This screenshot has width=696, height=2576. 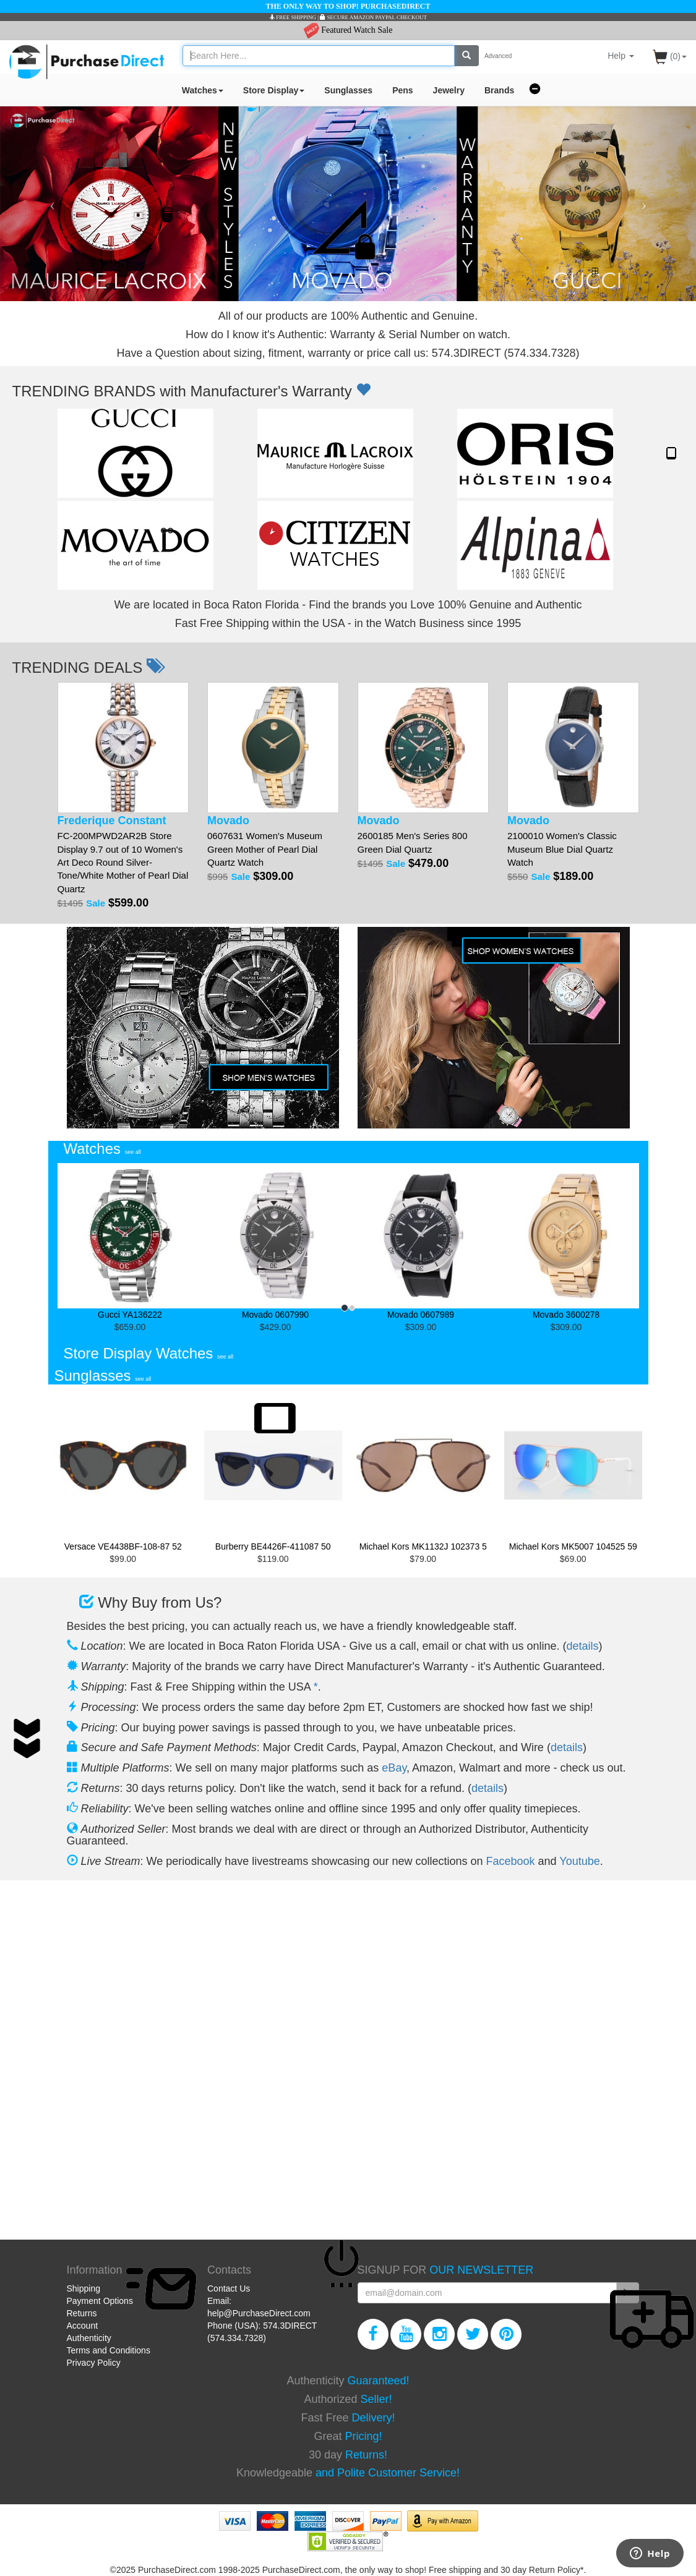 I want to click on remove an item from a list, so click(x=535, y=88).